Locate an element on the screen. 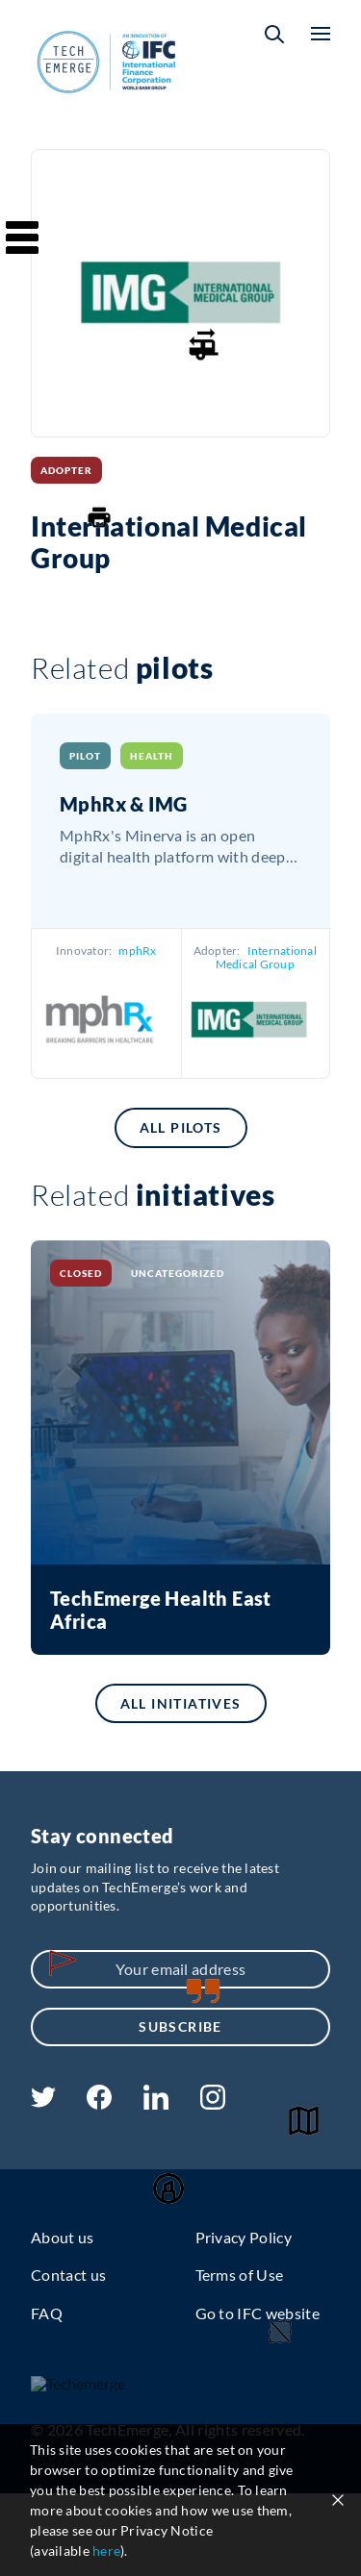 Image resolution: width=361 pixels, height=2576 pixels. flag or mark an item for follow-up is located at coordinates (60, 1963).